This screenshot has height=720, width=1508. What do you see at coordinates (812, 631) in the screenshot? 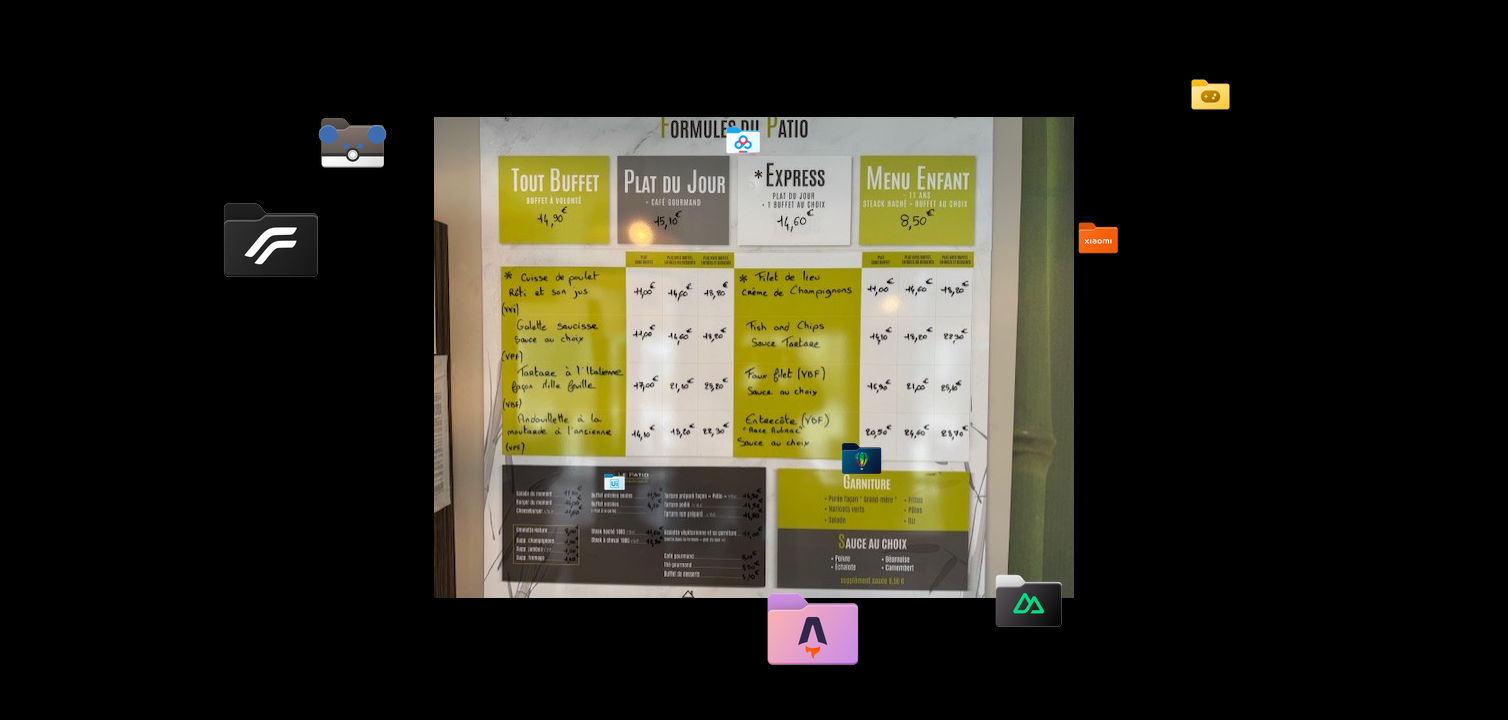
I see `open astro project folder` at bounding box center [812, 631].